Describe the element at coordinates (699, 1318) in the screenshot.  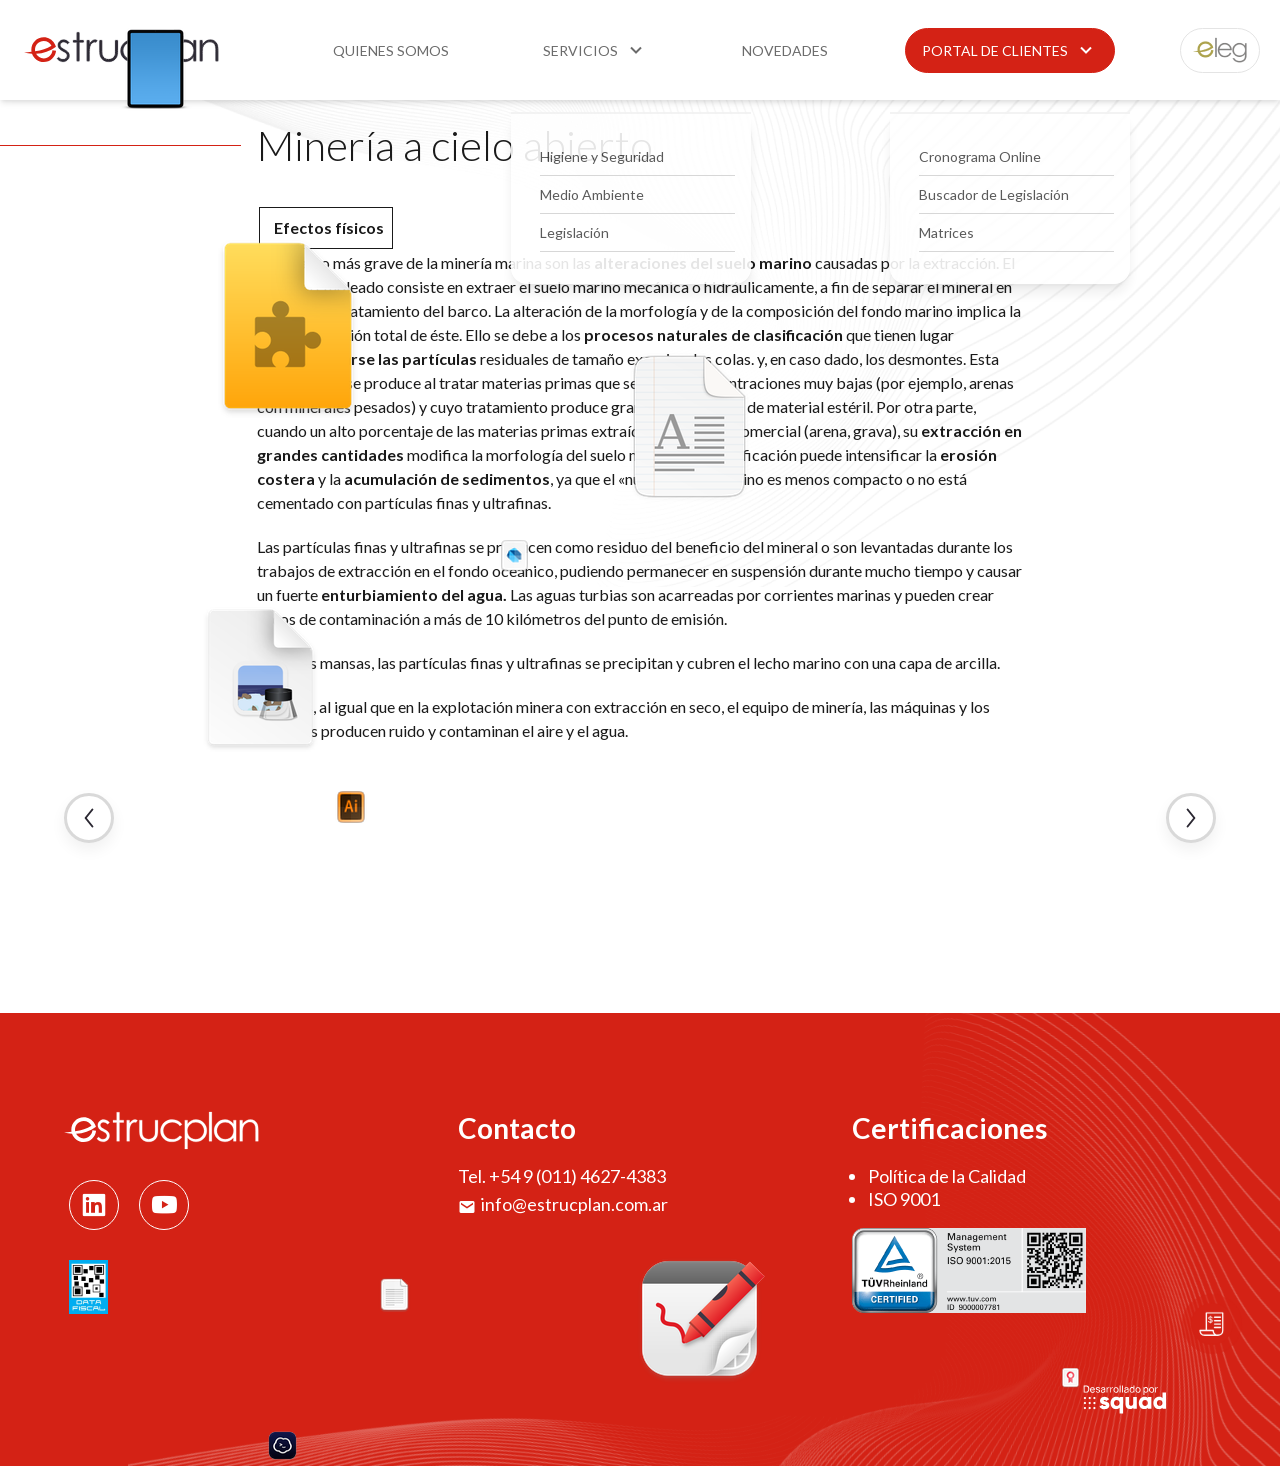
I see `open drawing app` at that location.